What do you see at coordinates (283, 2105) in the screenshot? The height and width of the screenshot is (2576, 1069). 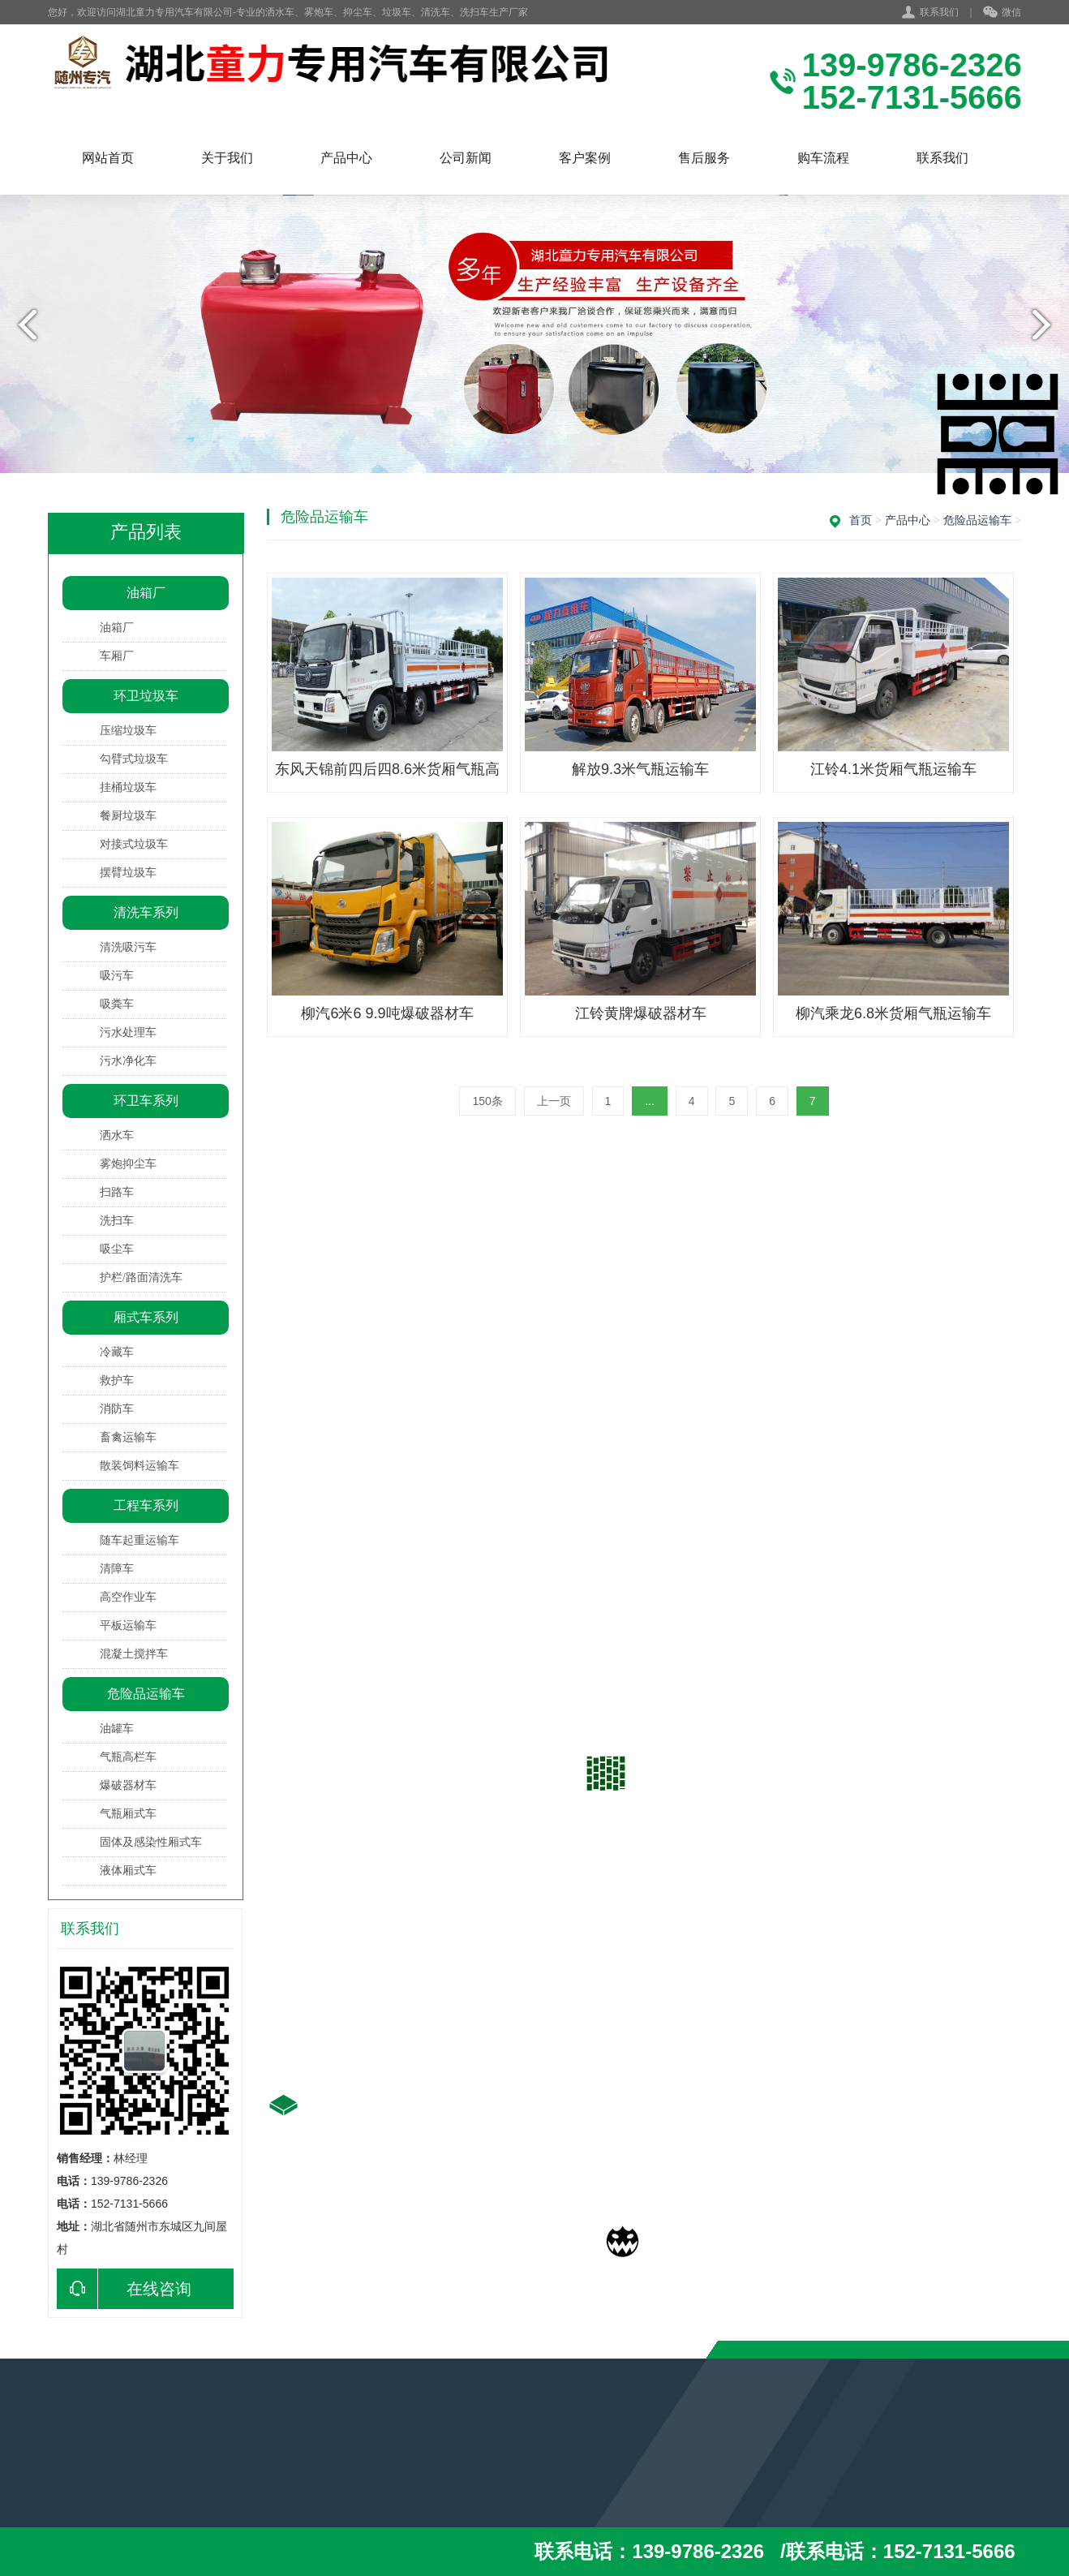 I see `place a flat platform in the level editor` at bounding box center [283, 2105].